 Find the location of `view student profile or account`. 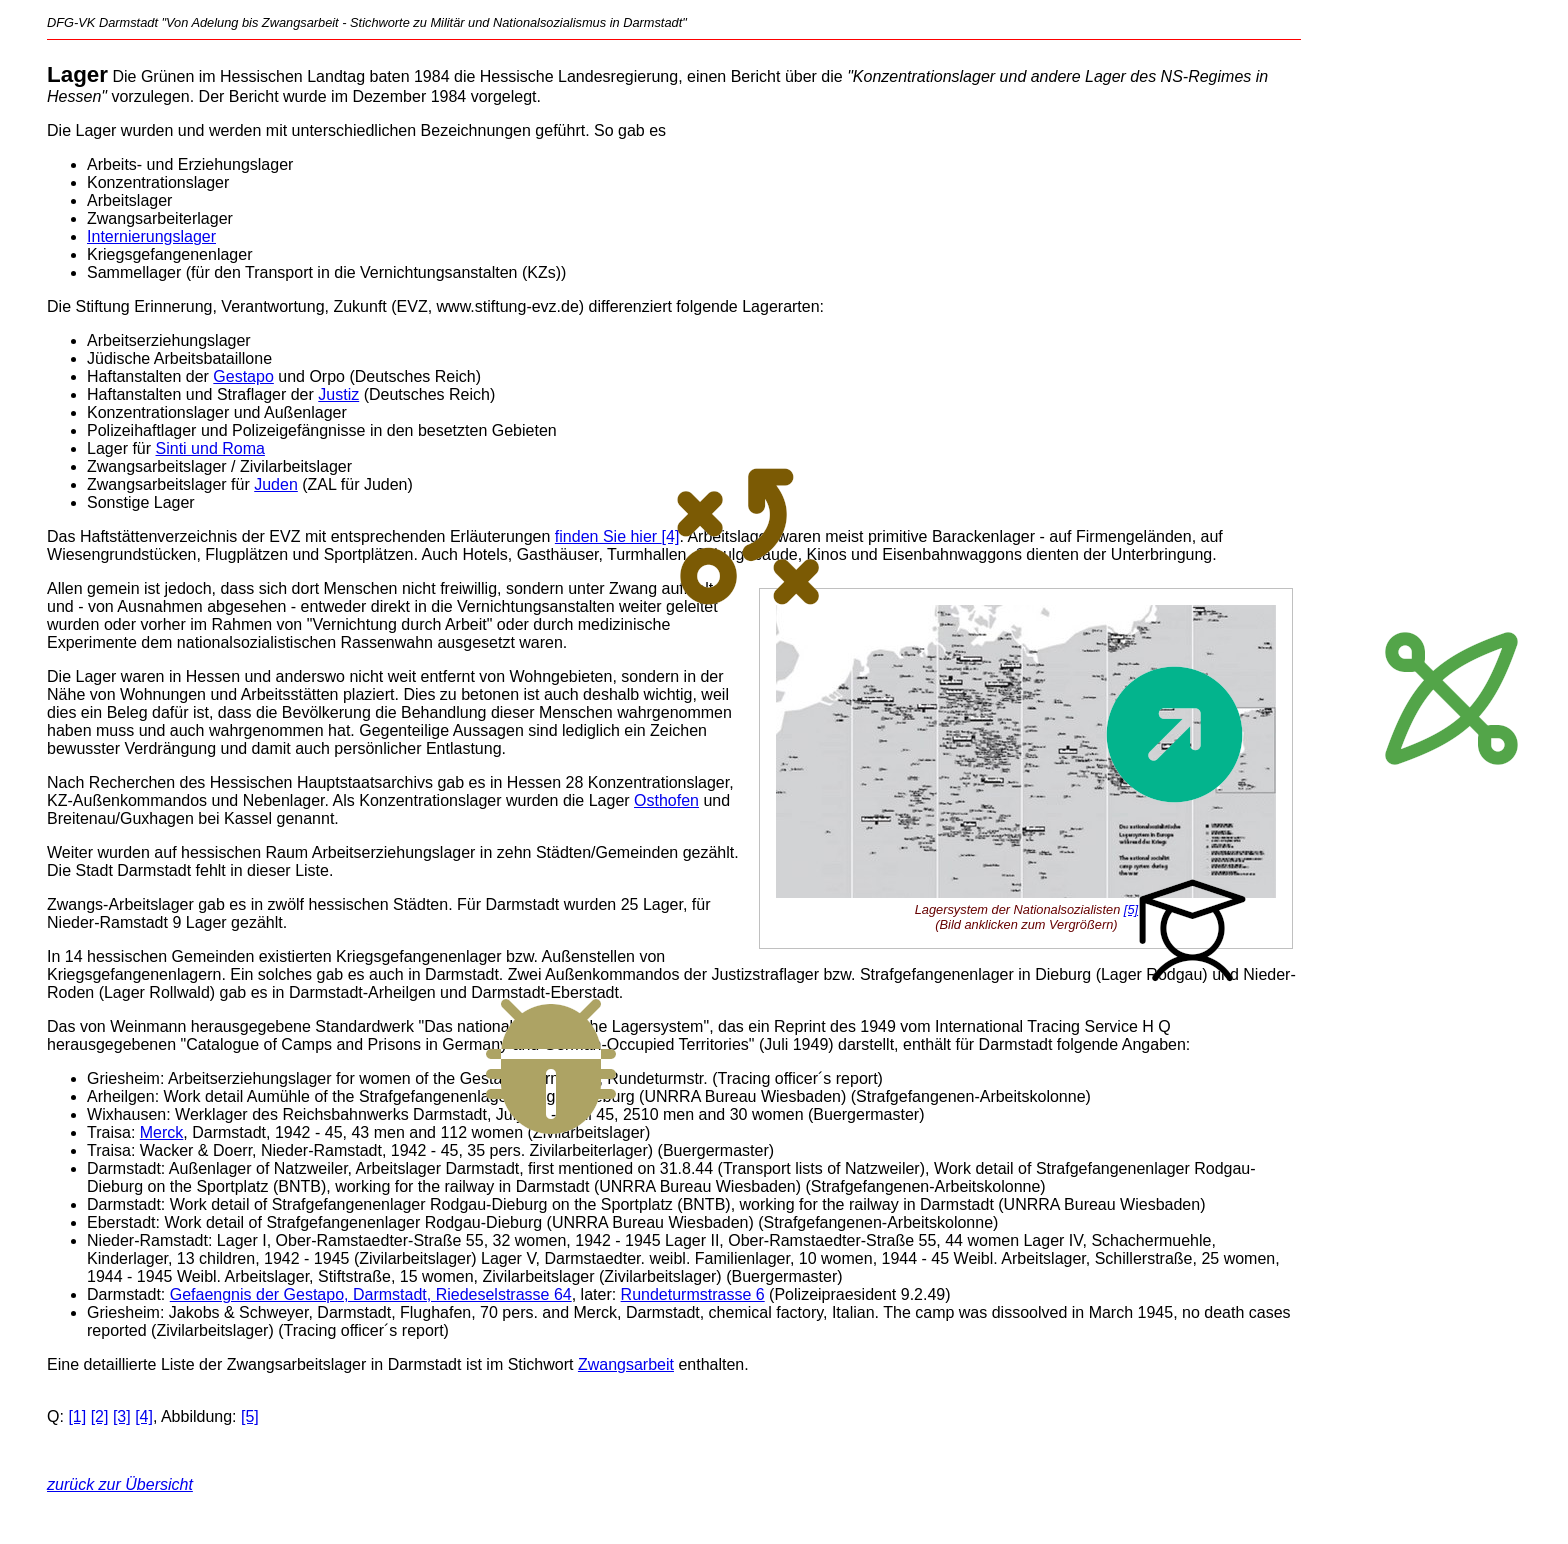

view student profile or account is located at coordinates (1192, 932).